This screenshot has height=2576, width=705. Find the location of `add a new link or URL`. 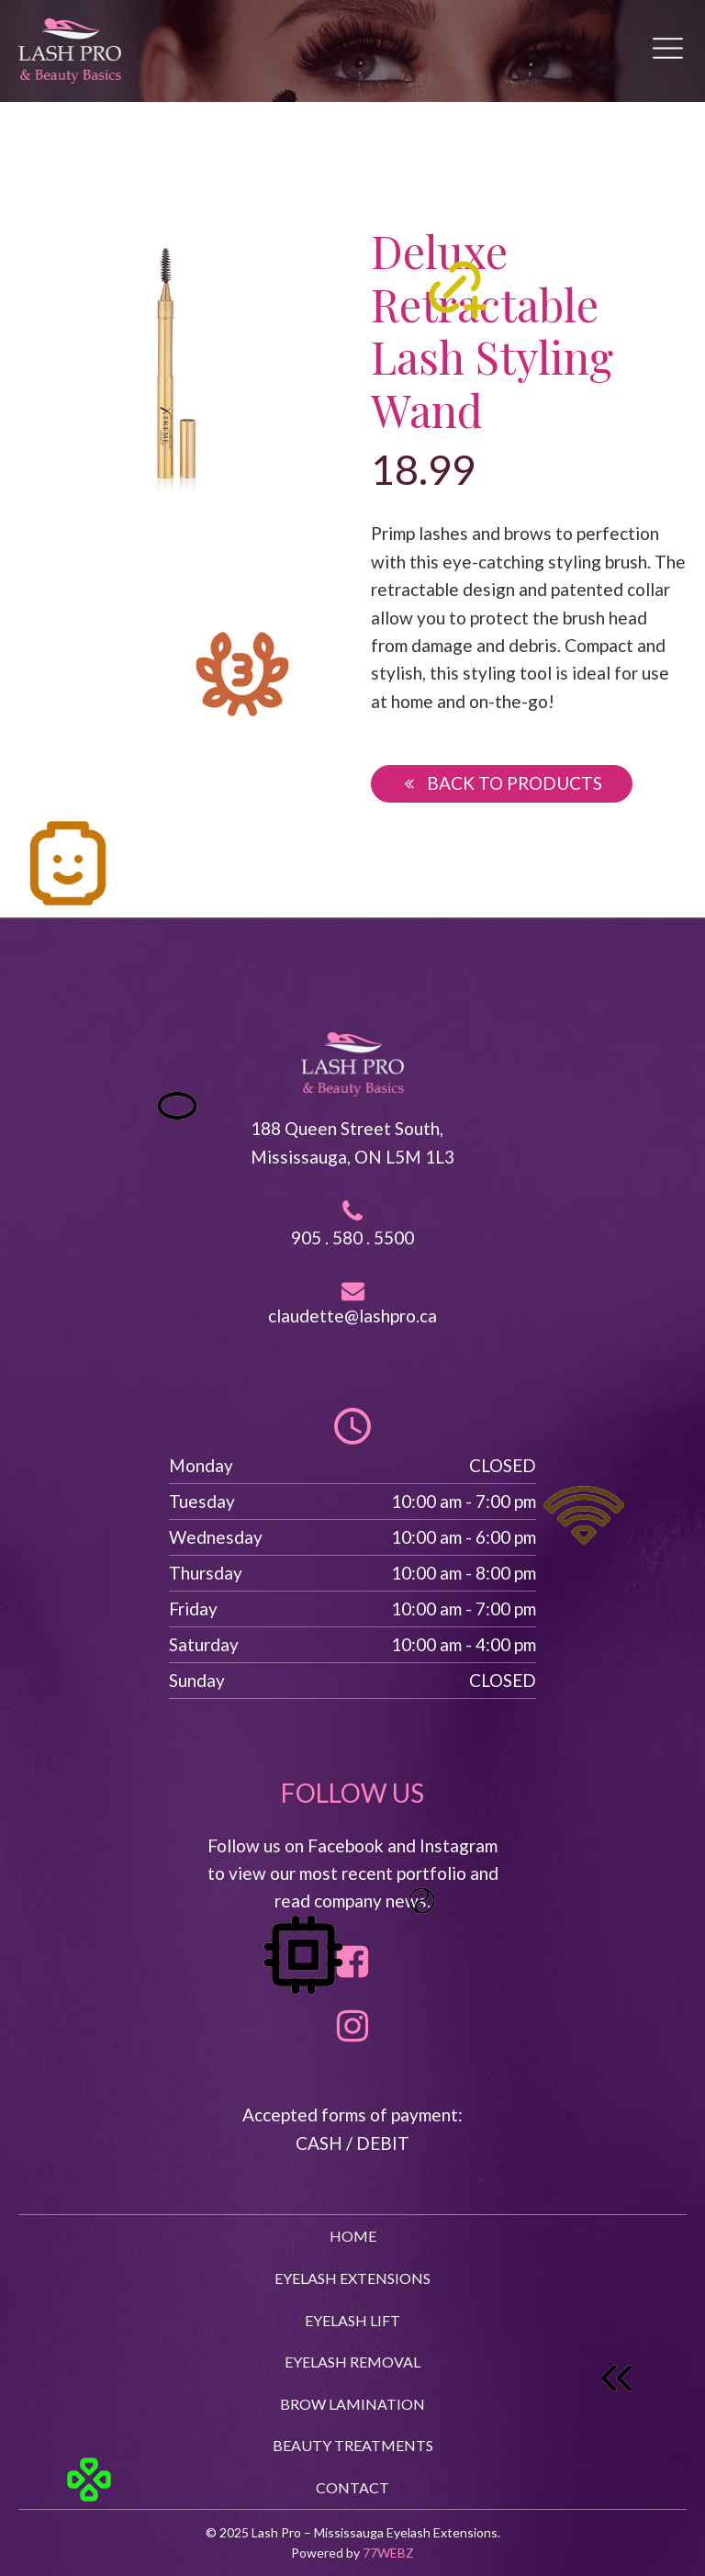

add a new link or URL is located at coordinates (454, 287).